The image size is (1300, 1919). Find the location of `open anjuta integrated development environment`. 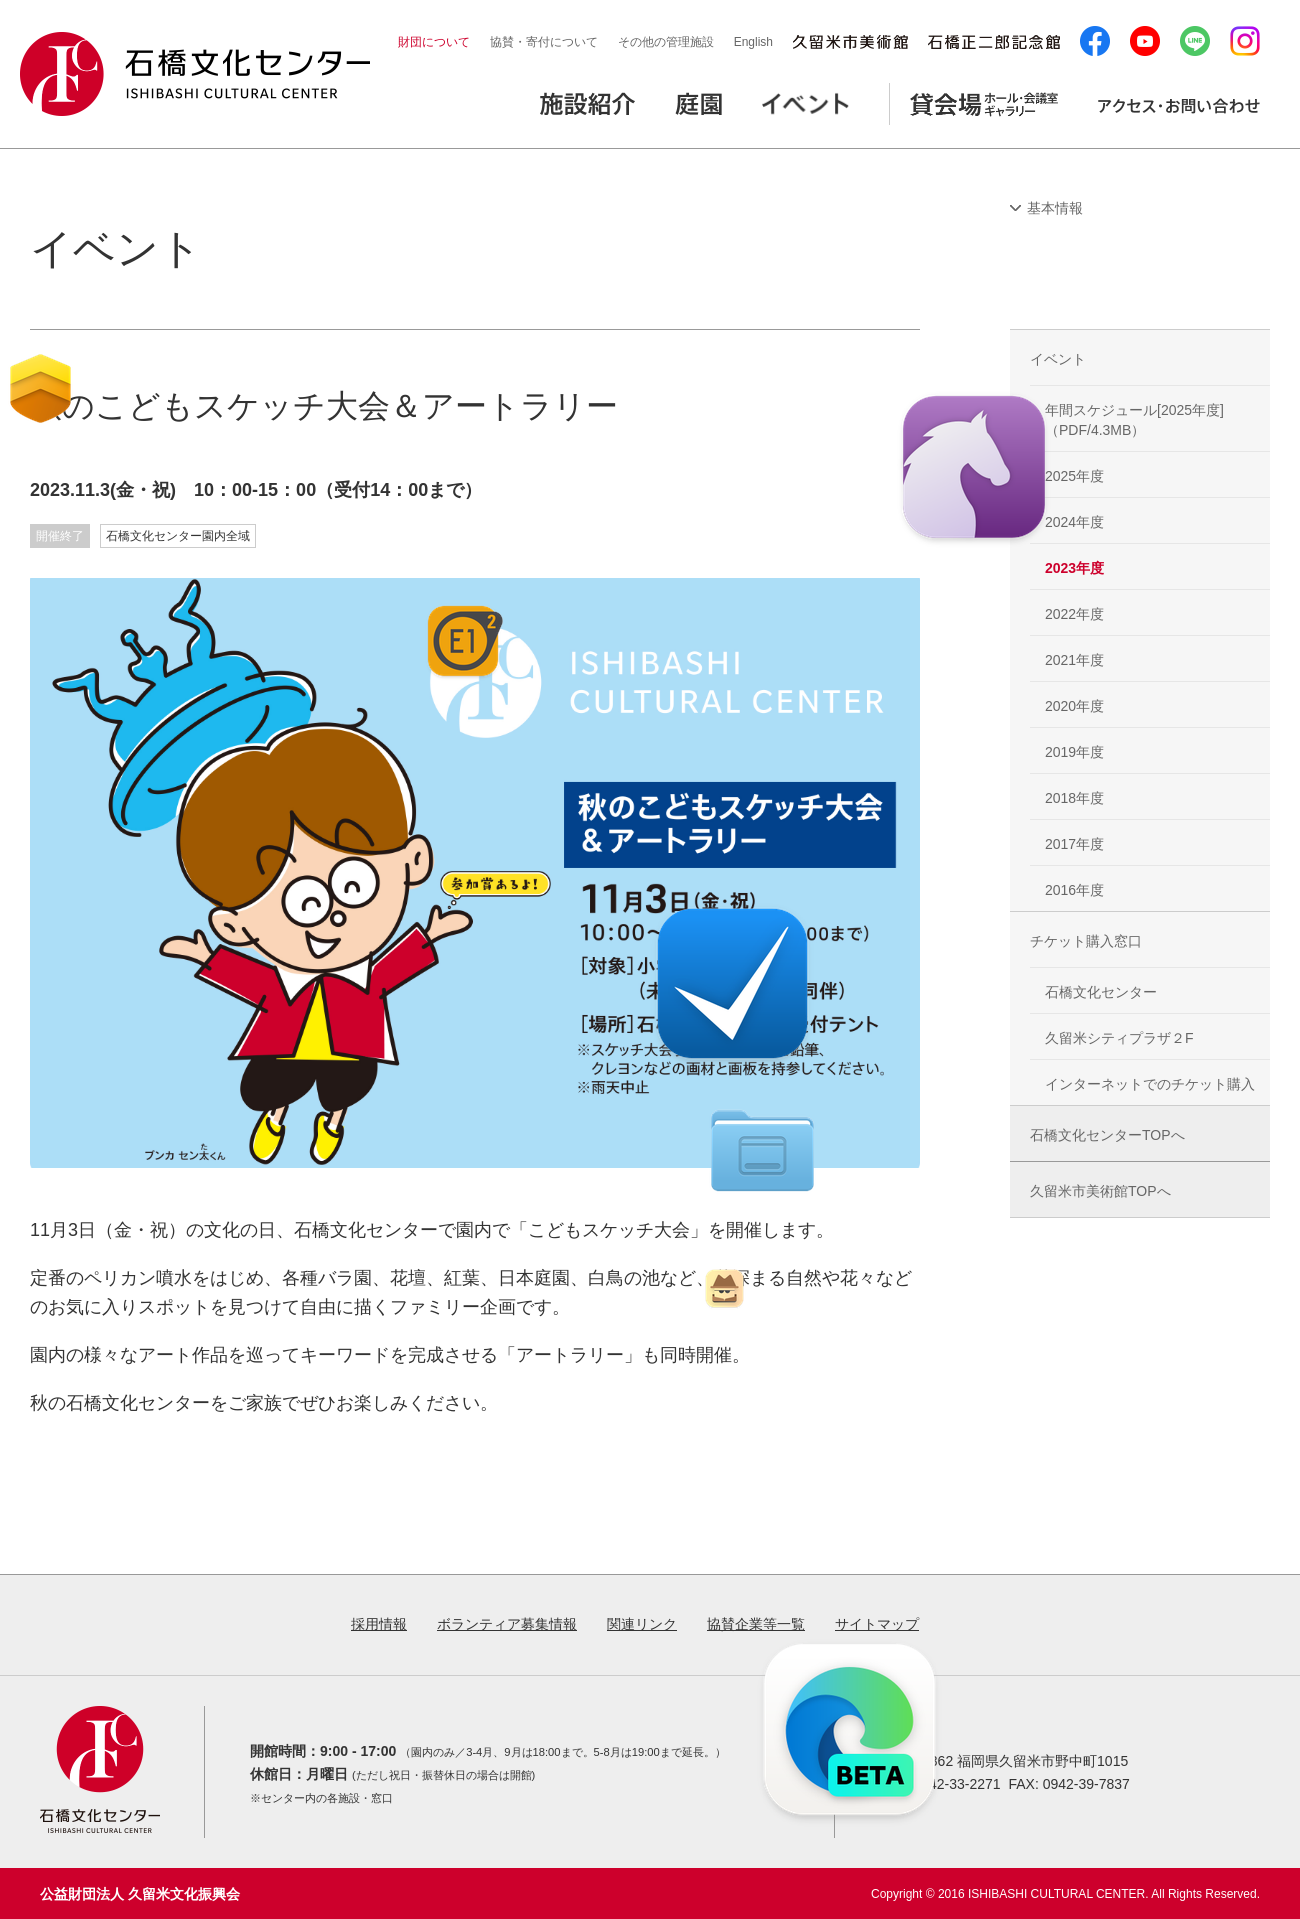

open anjuta integrated development environment is located at coordinates (974, 467).